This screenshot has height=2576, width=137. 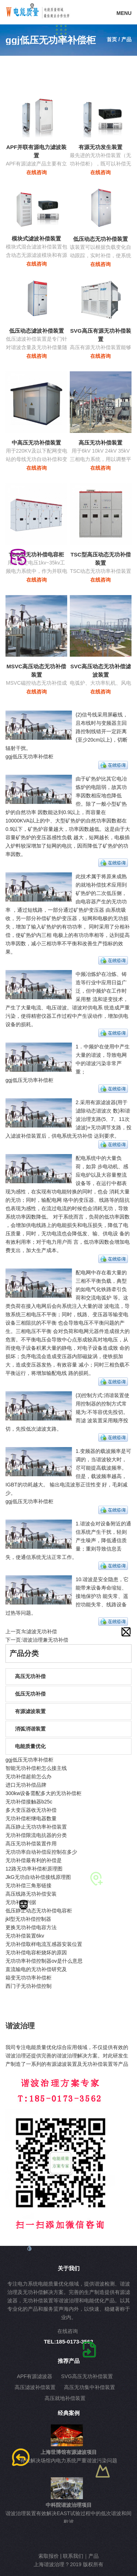 What do you see at coordinates (103, 2471) in the screenshot?
I see `view outdoor or nature-related content` at bounding box center [103, 2471].